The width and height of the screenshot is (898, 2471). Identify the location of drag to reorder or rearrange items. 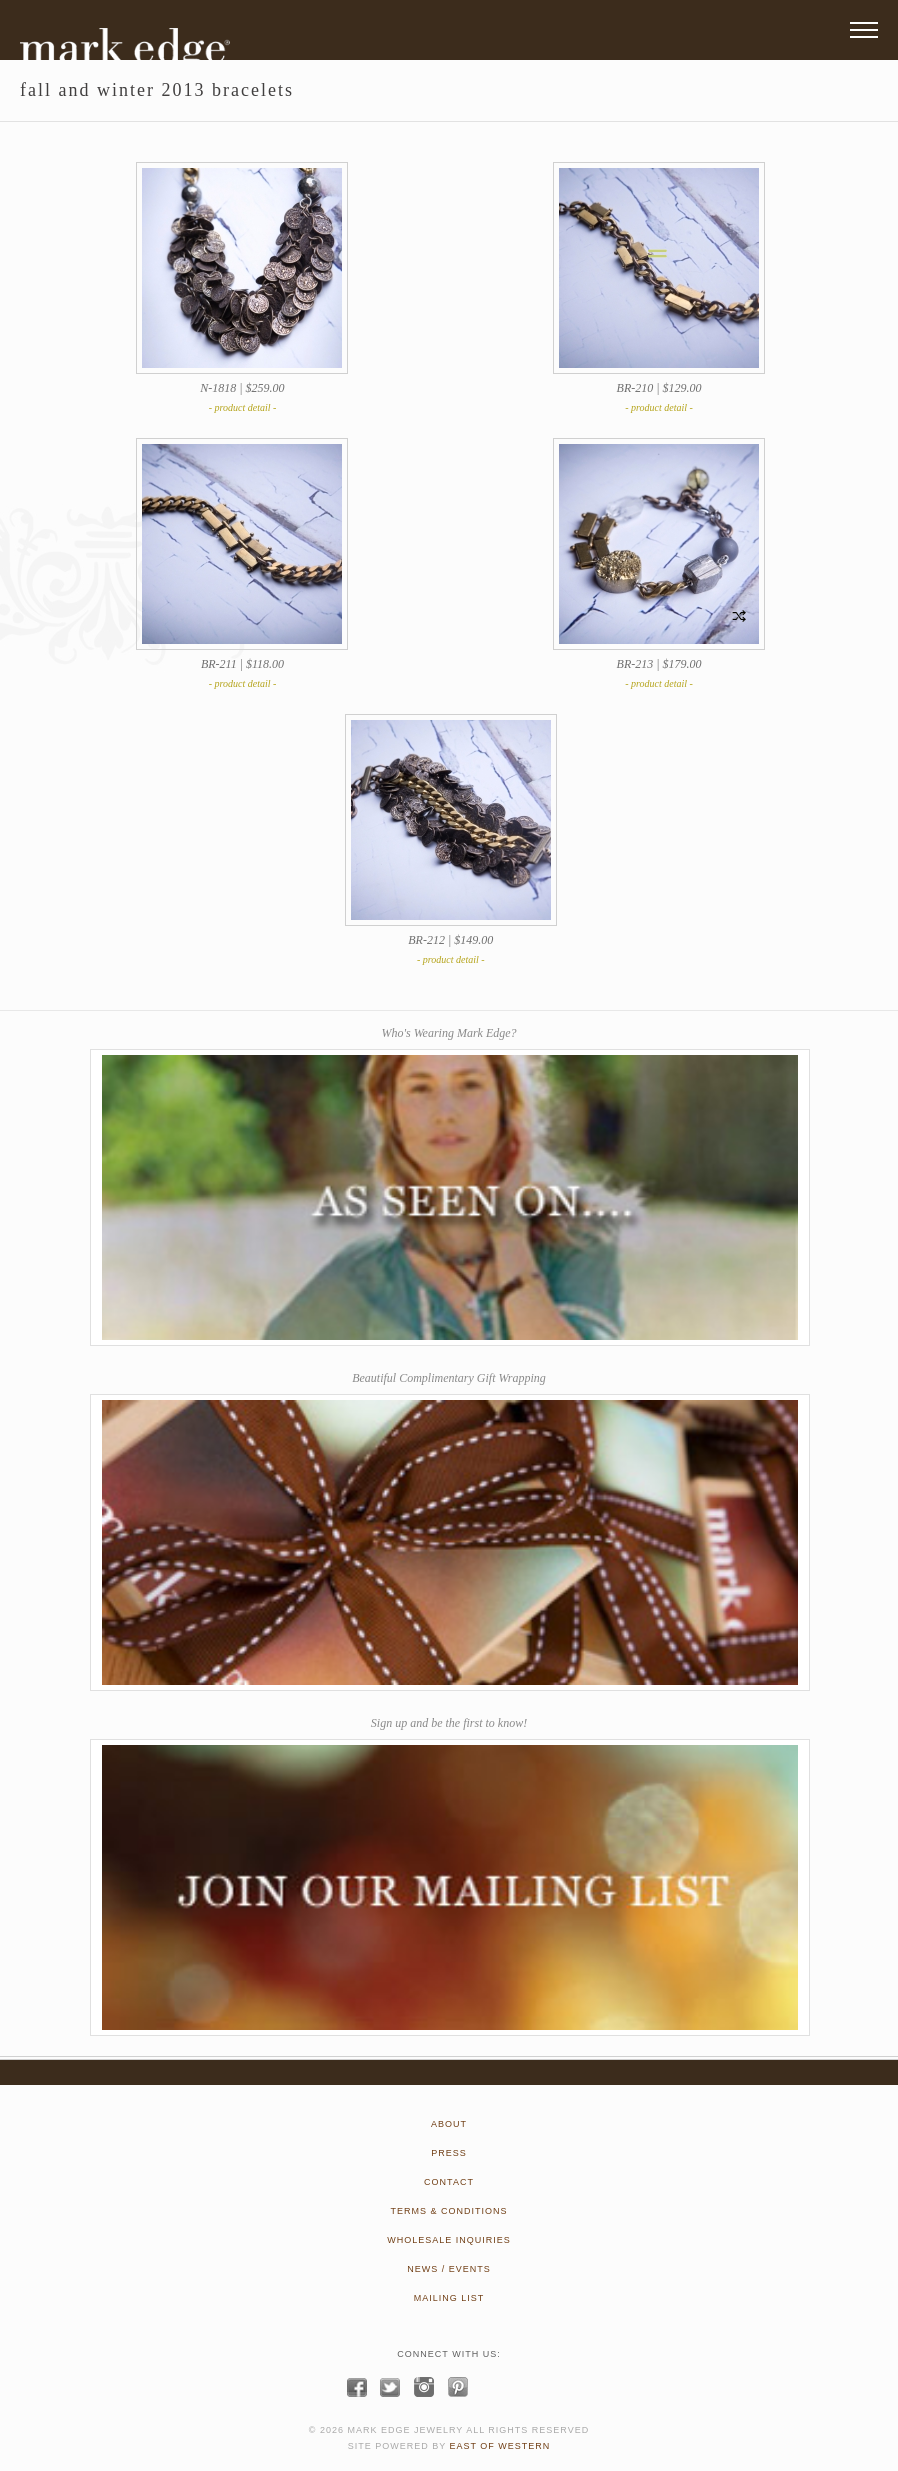
(657, 253).